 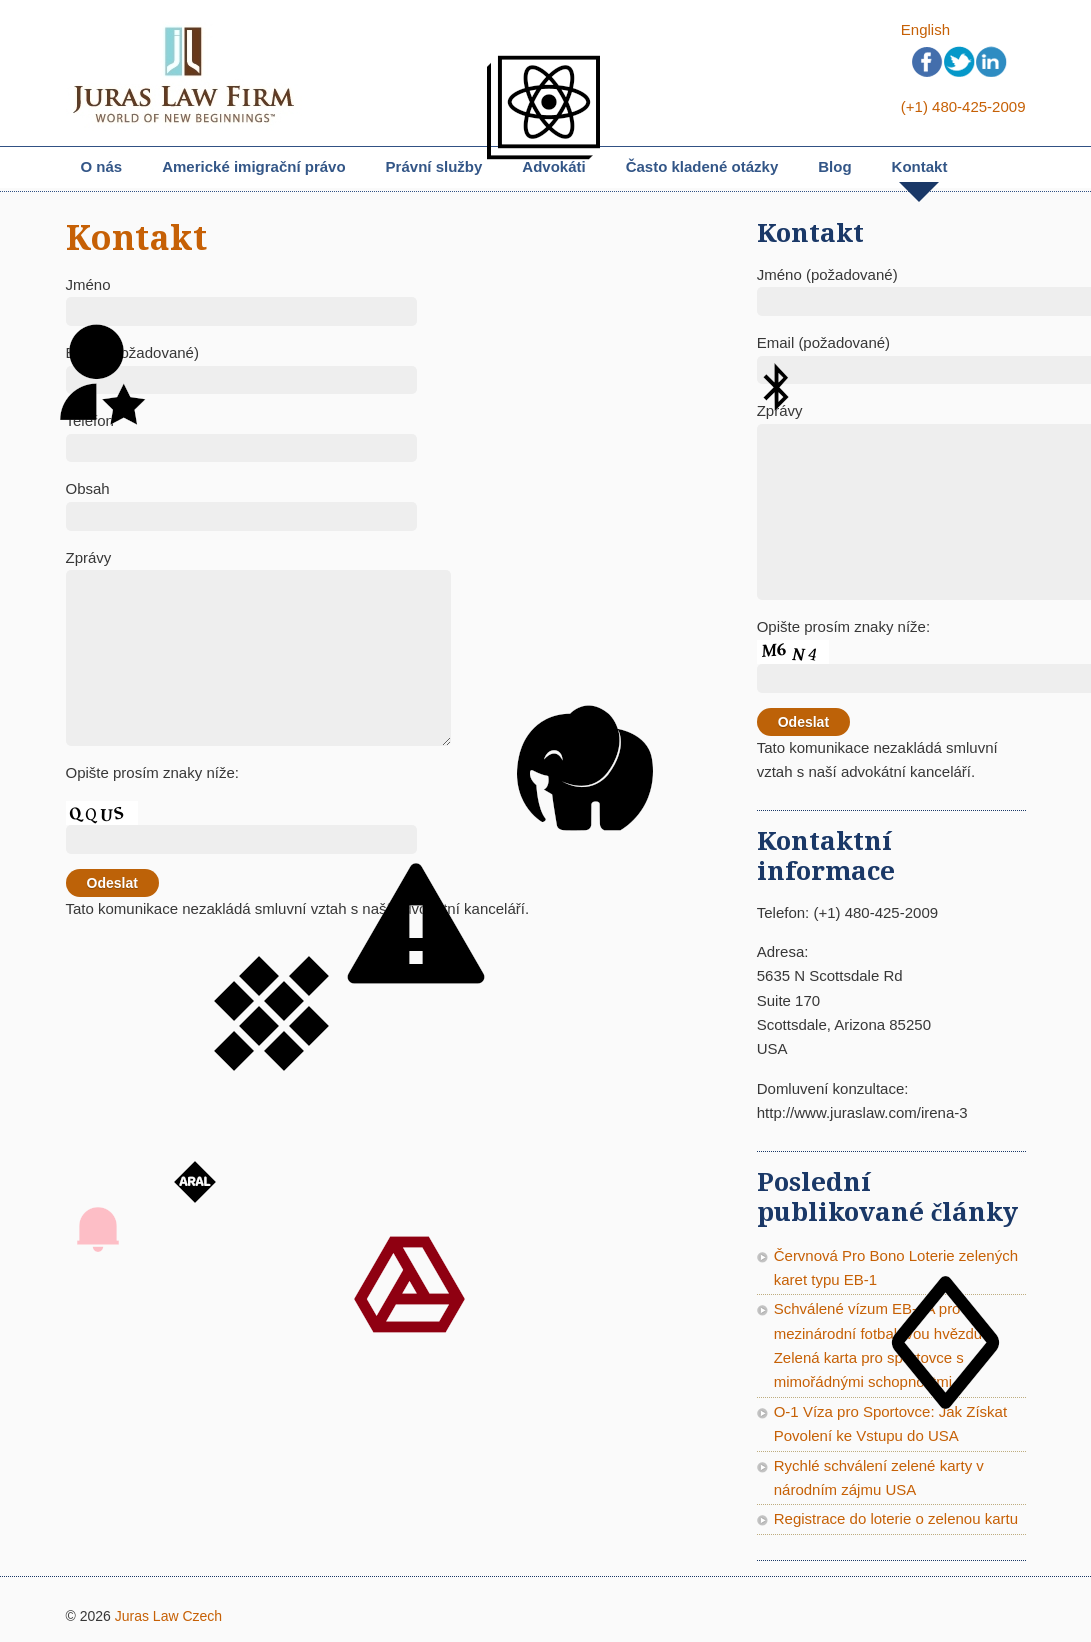 What do you see at coordinates (98, 1228) in the screenshot?
I see `view your notifications` at bounding box center [98, 1228].